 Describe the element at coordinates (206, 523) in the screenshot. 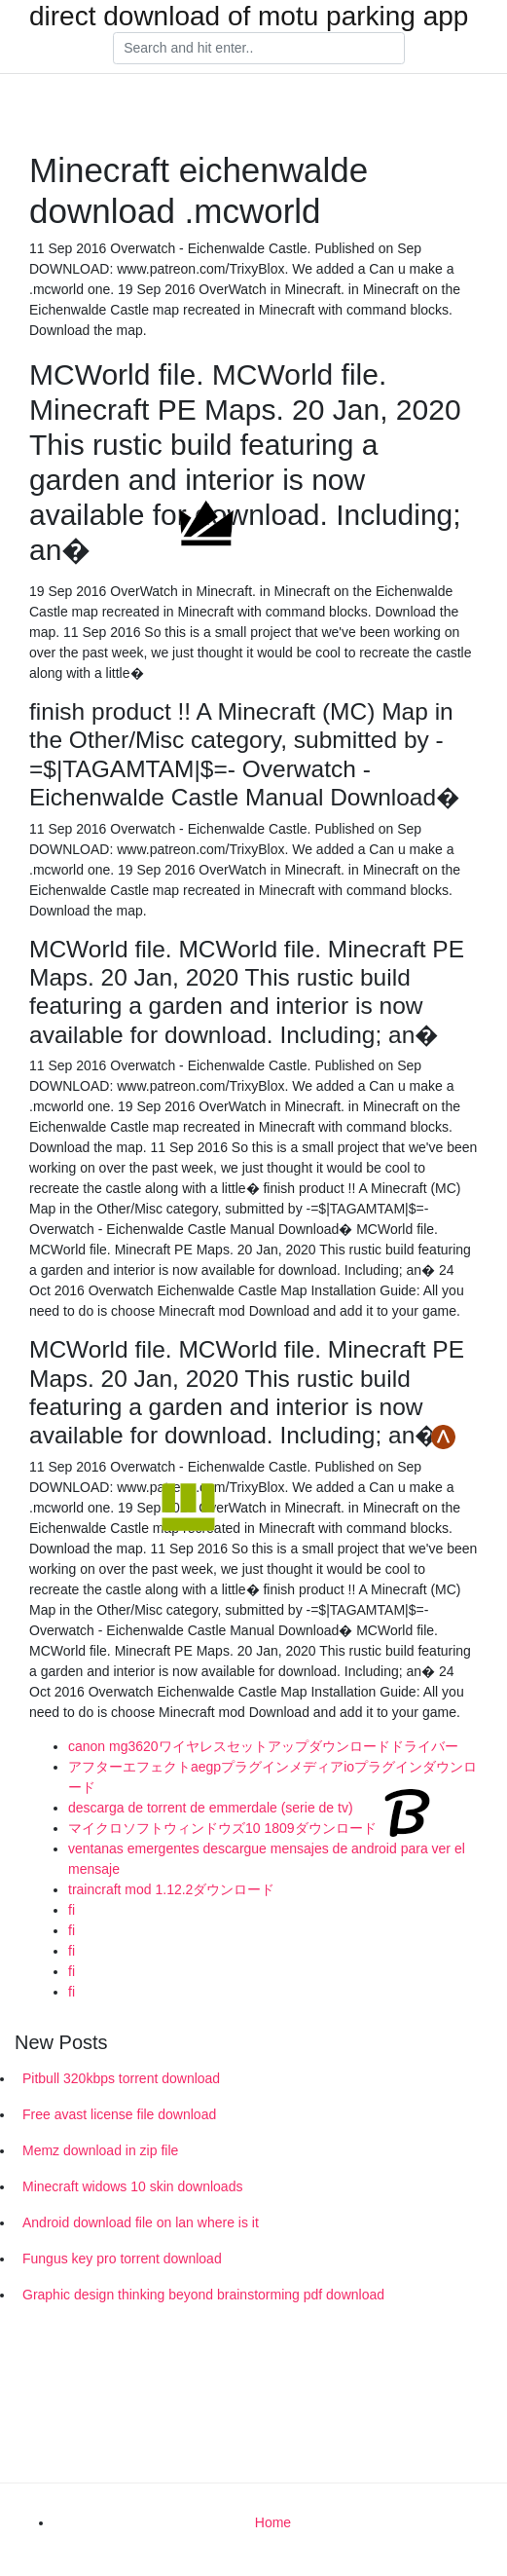

I see `open the WazirX cryptocurrency exchange app` at that location.